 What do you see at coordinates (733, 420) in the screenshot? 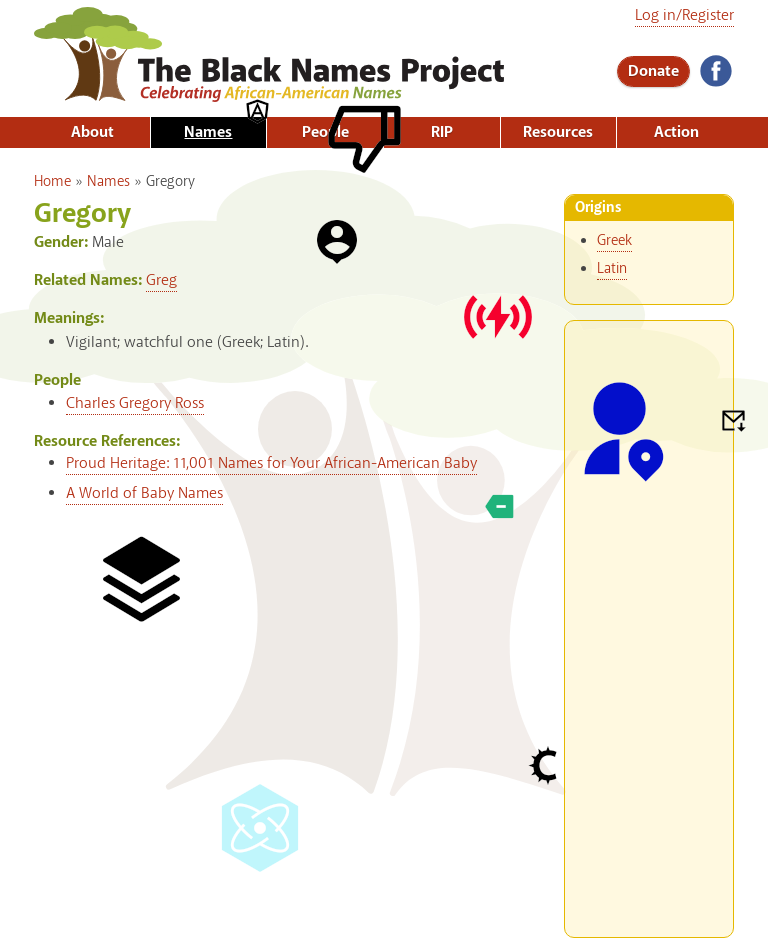
I see `download email or message` at bounding box center [733, 420].